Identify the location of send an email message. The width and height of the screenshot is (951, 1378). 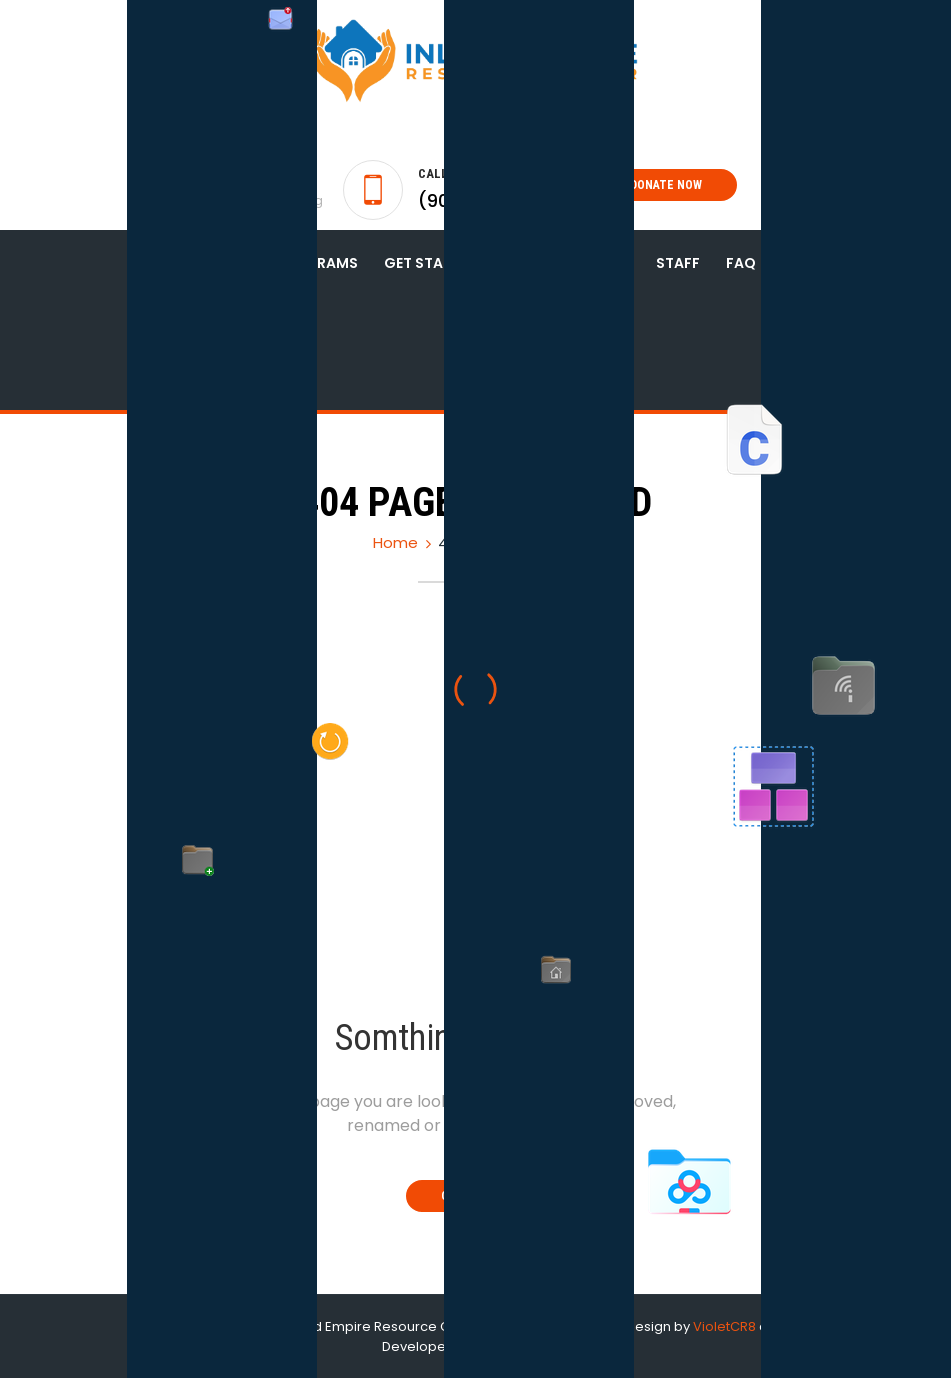
(280, 19).